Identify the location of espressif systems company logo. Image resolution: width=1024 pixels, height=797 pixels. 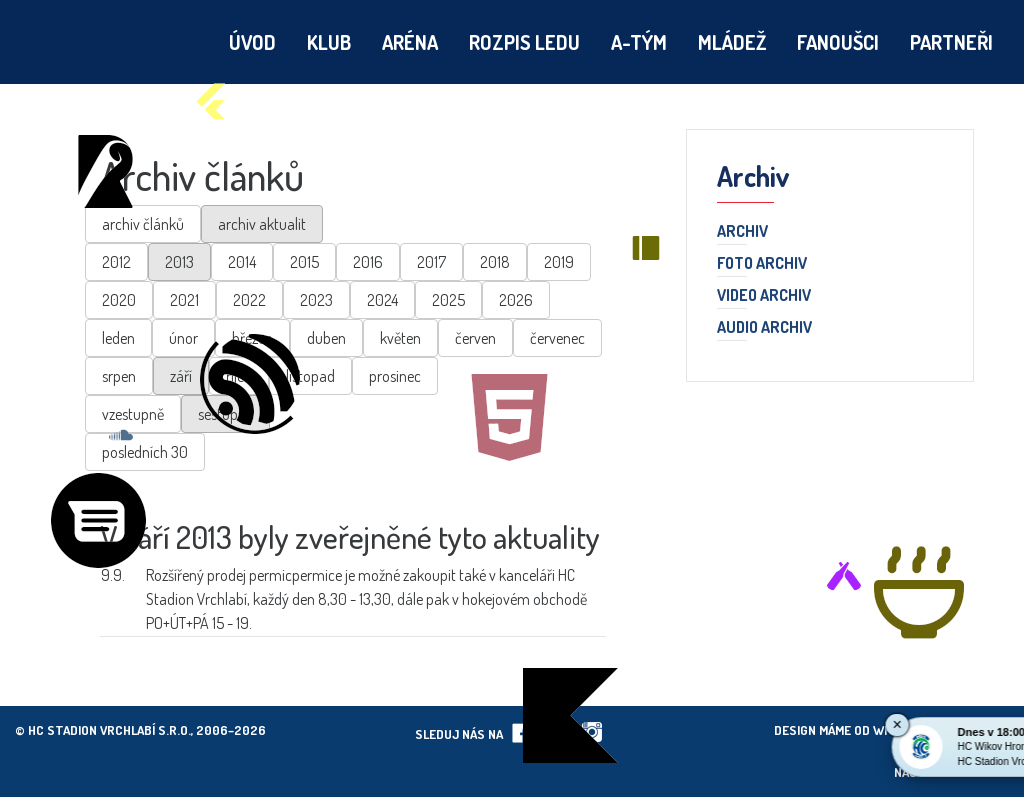
(250, 384).